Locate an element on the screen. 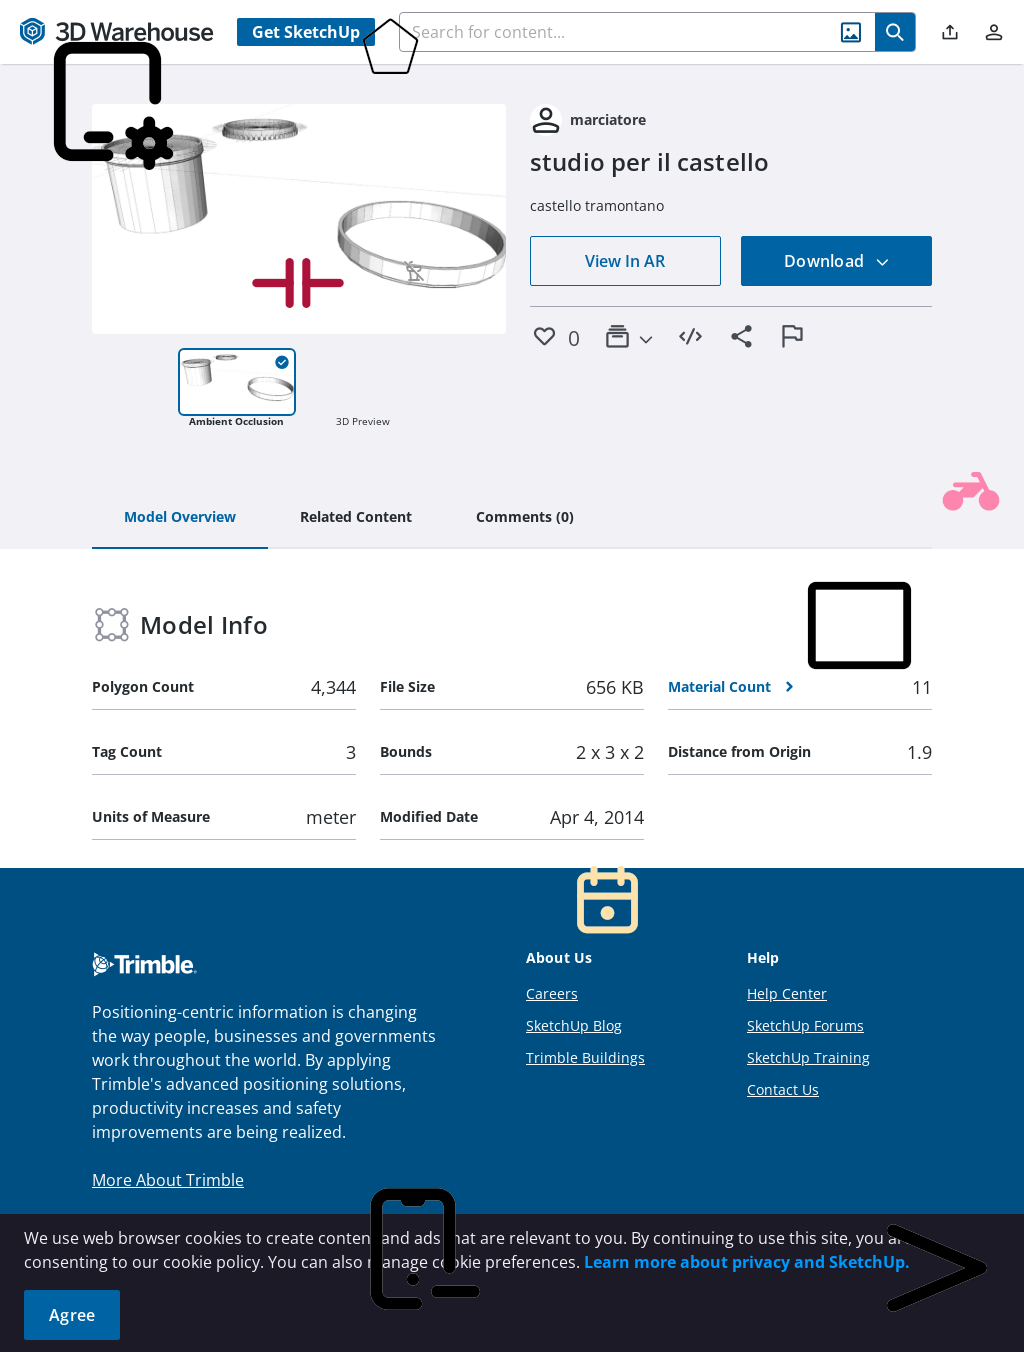  presentation mode disabled is located at coordinates (414, 271).